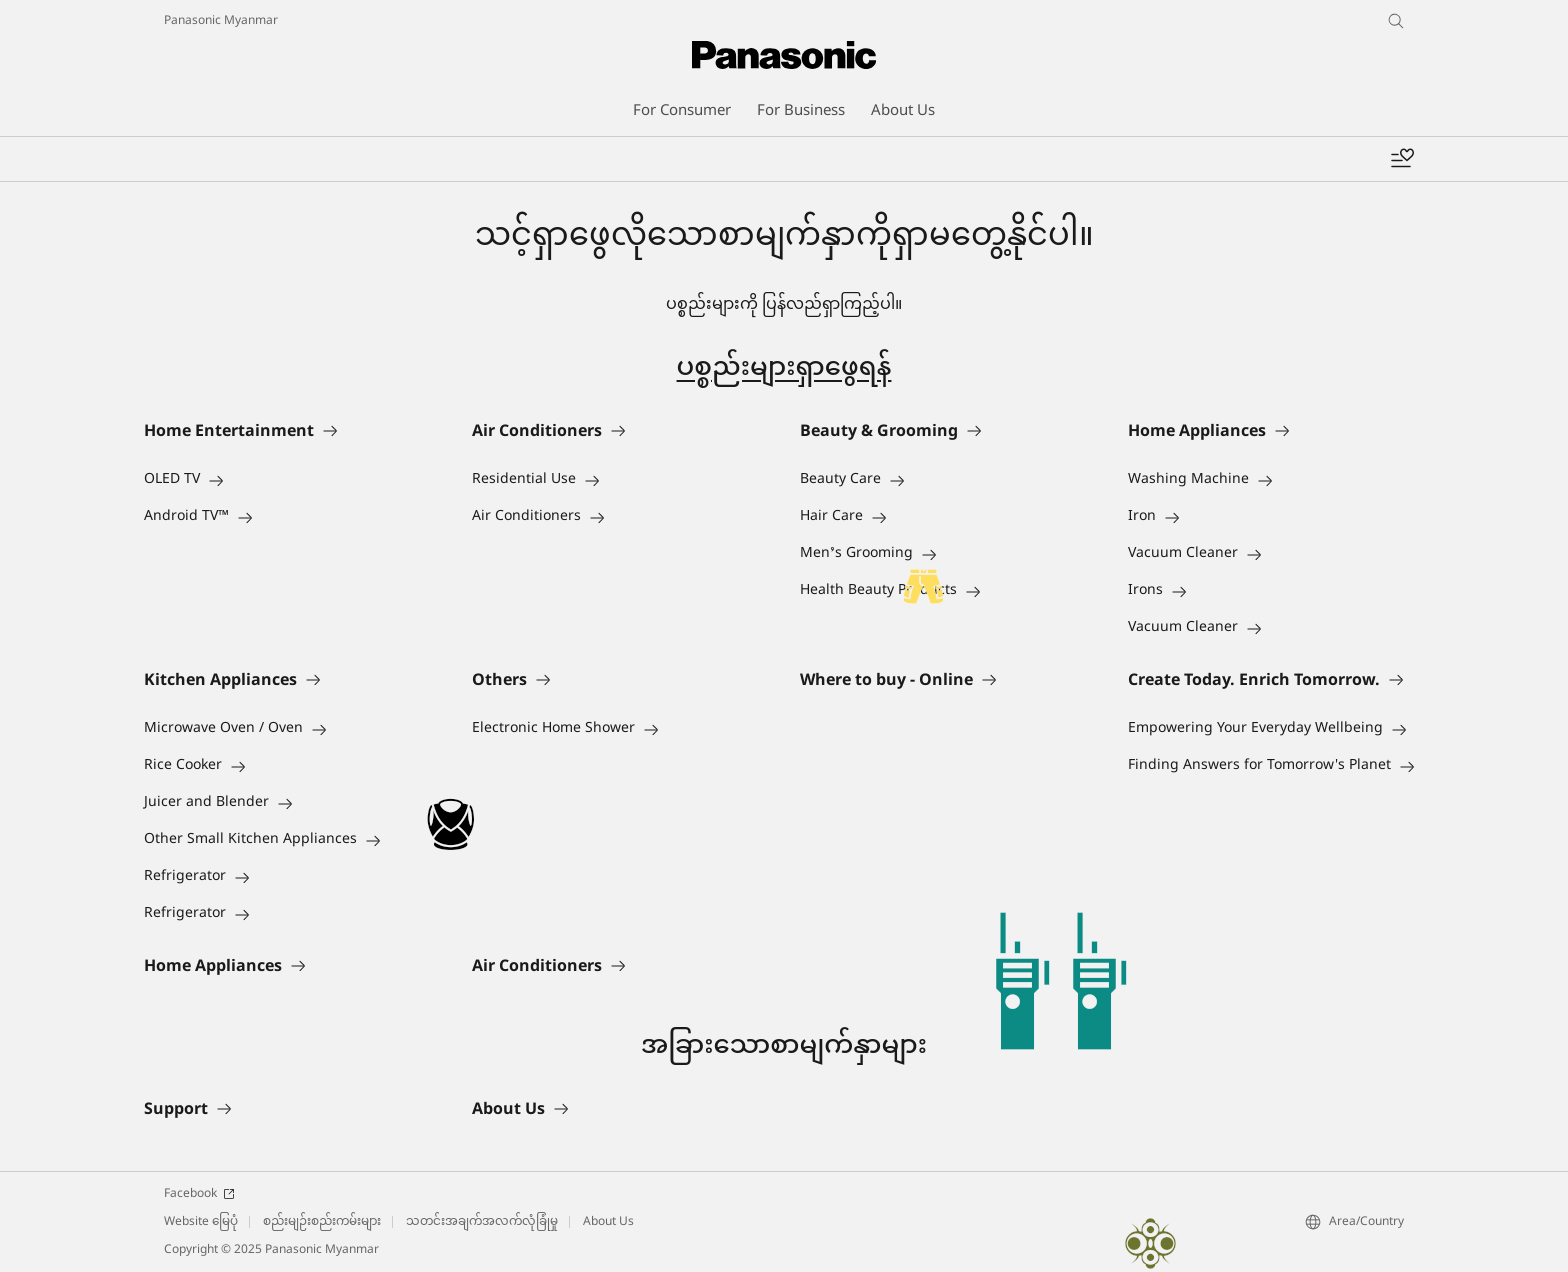 The width and height of the screenshot is (1568, 1272). I want to click on select chest armor or torso protection, so click(450, 824).